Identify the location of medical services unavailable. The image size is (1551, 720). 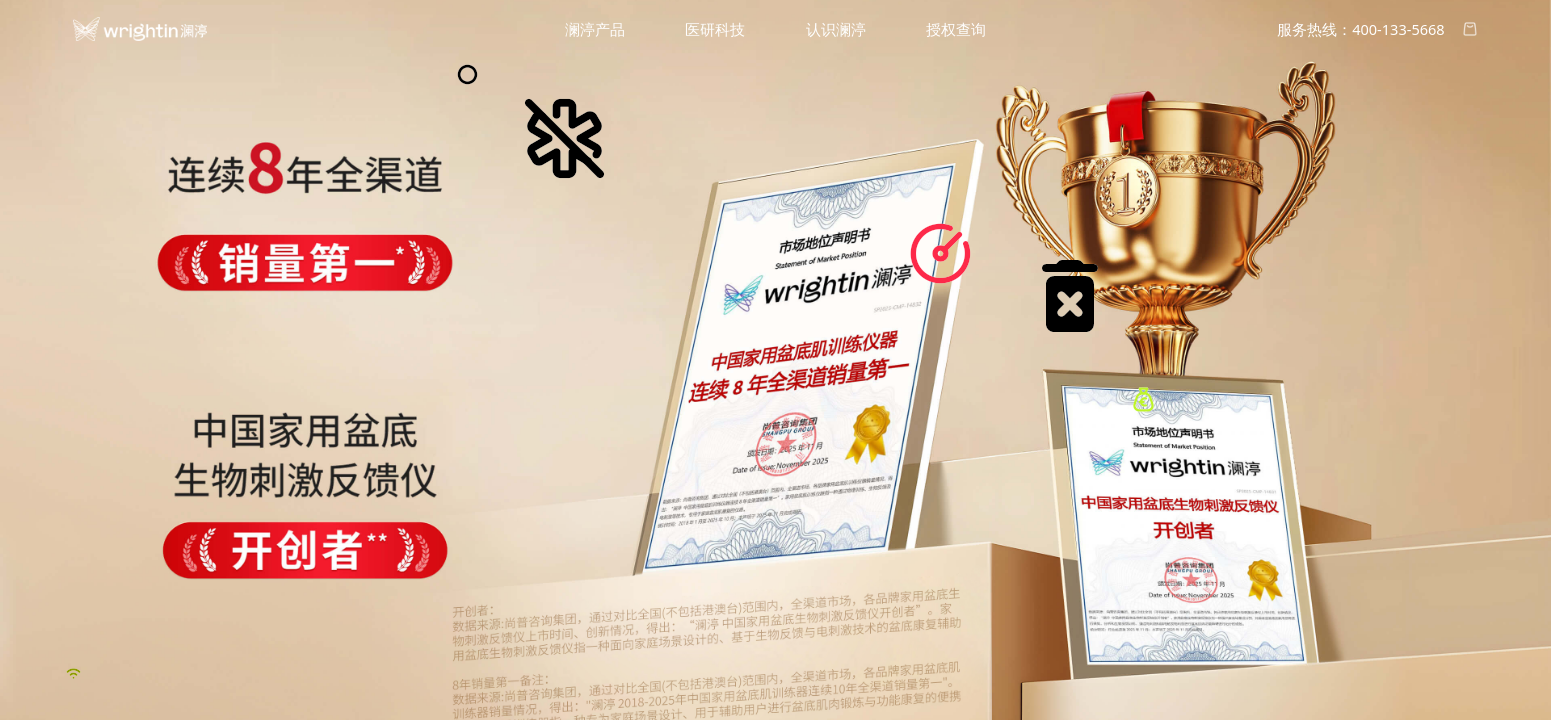
(564, 138).